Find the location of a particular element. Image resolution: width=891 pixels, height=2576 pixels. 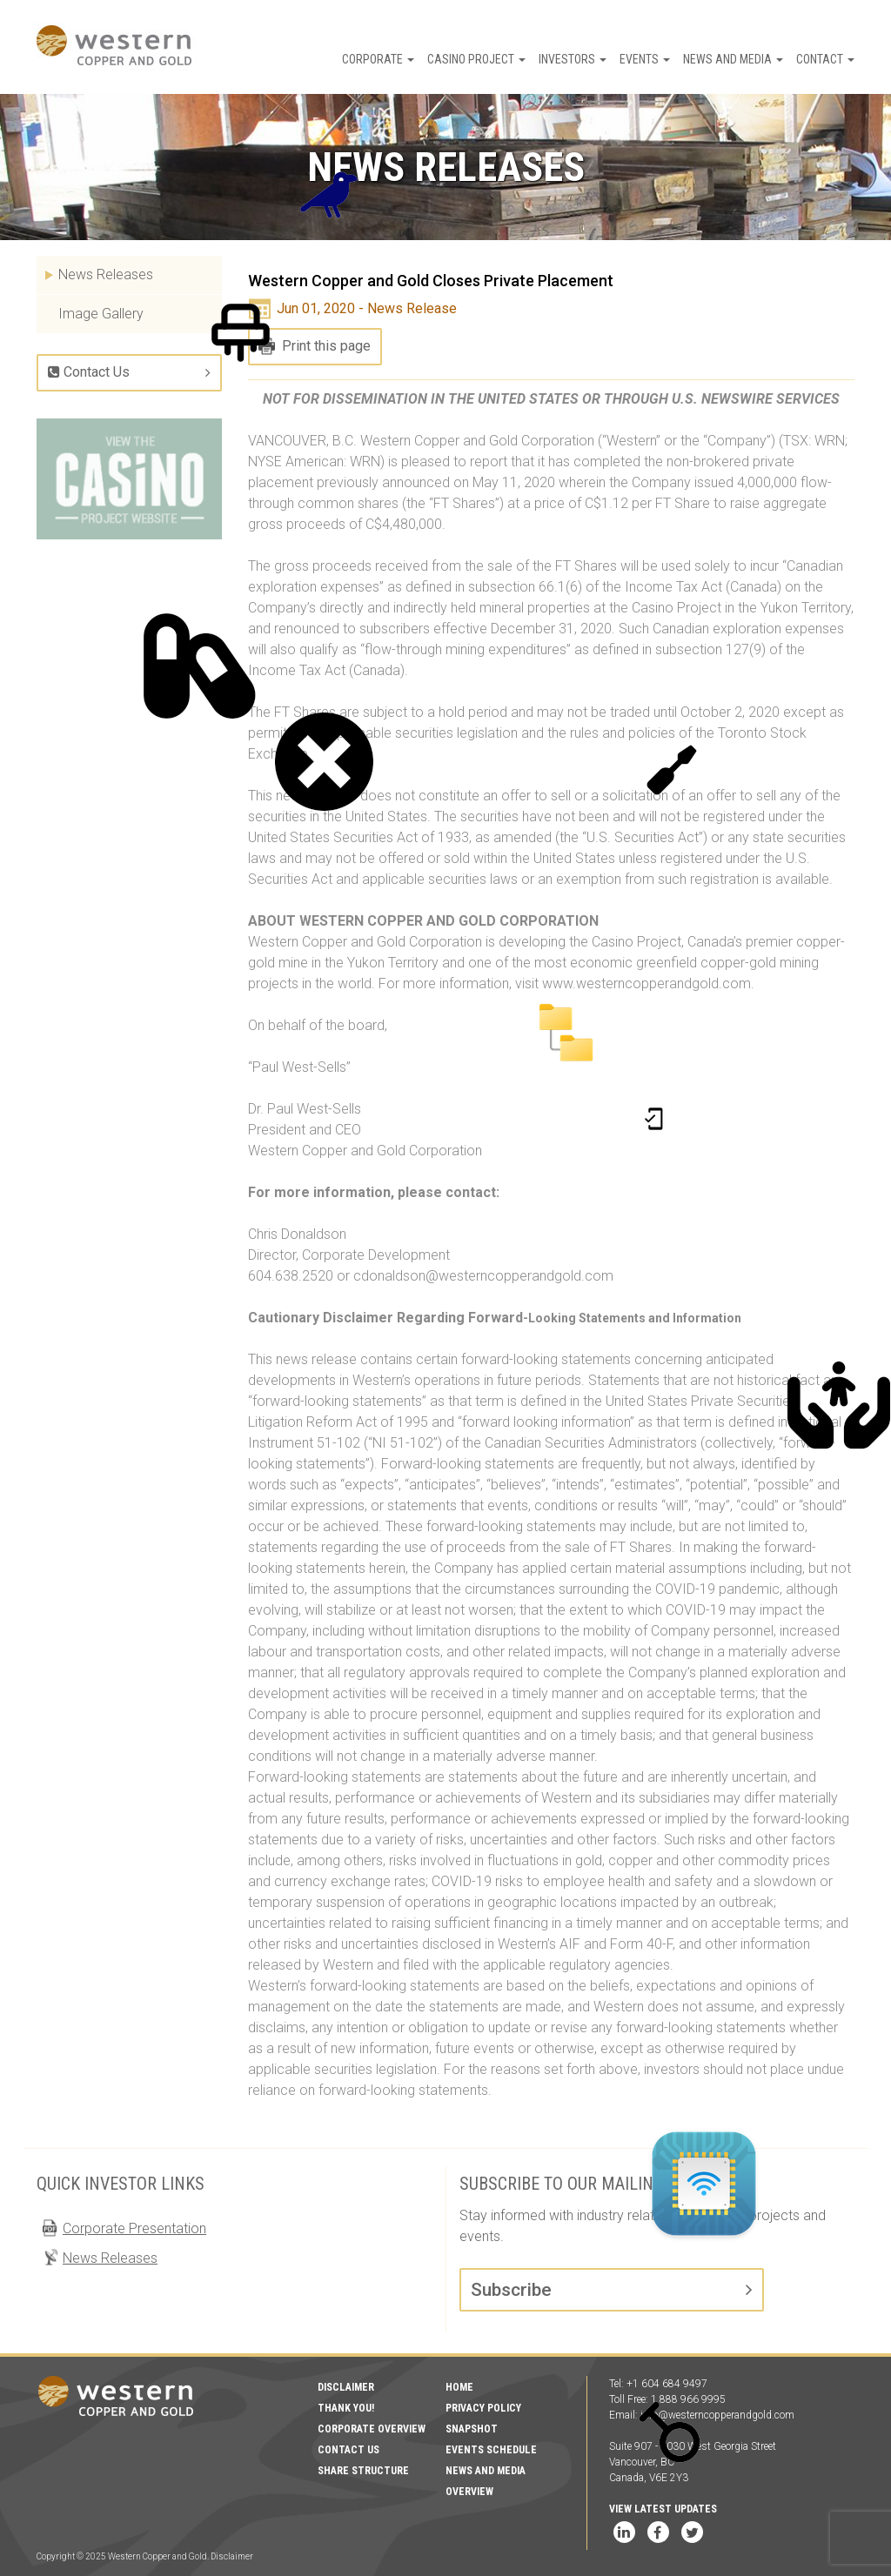

access childcare or family services is located at coordinates (839, 1408).